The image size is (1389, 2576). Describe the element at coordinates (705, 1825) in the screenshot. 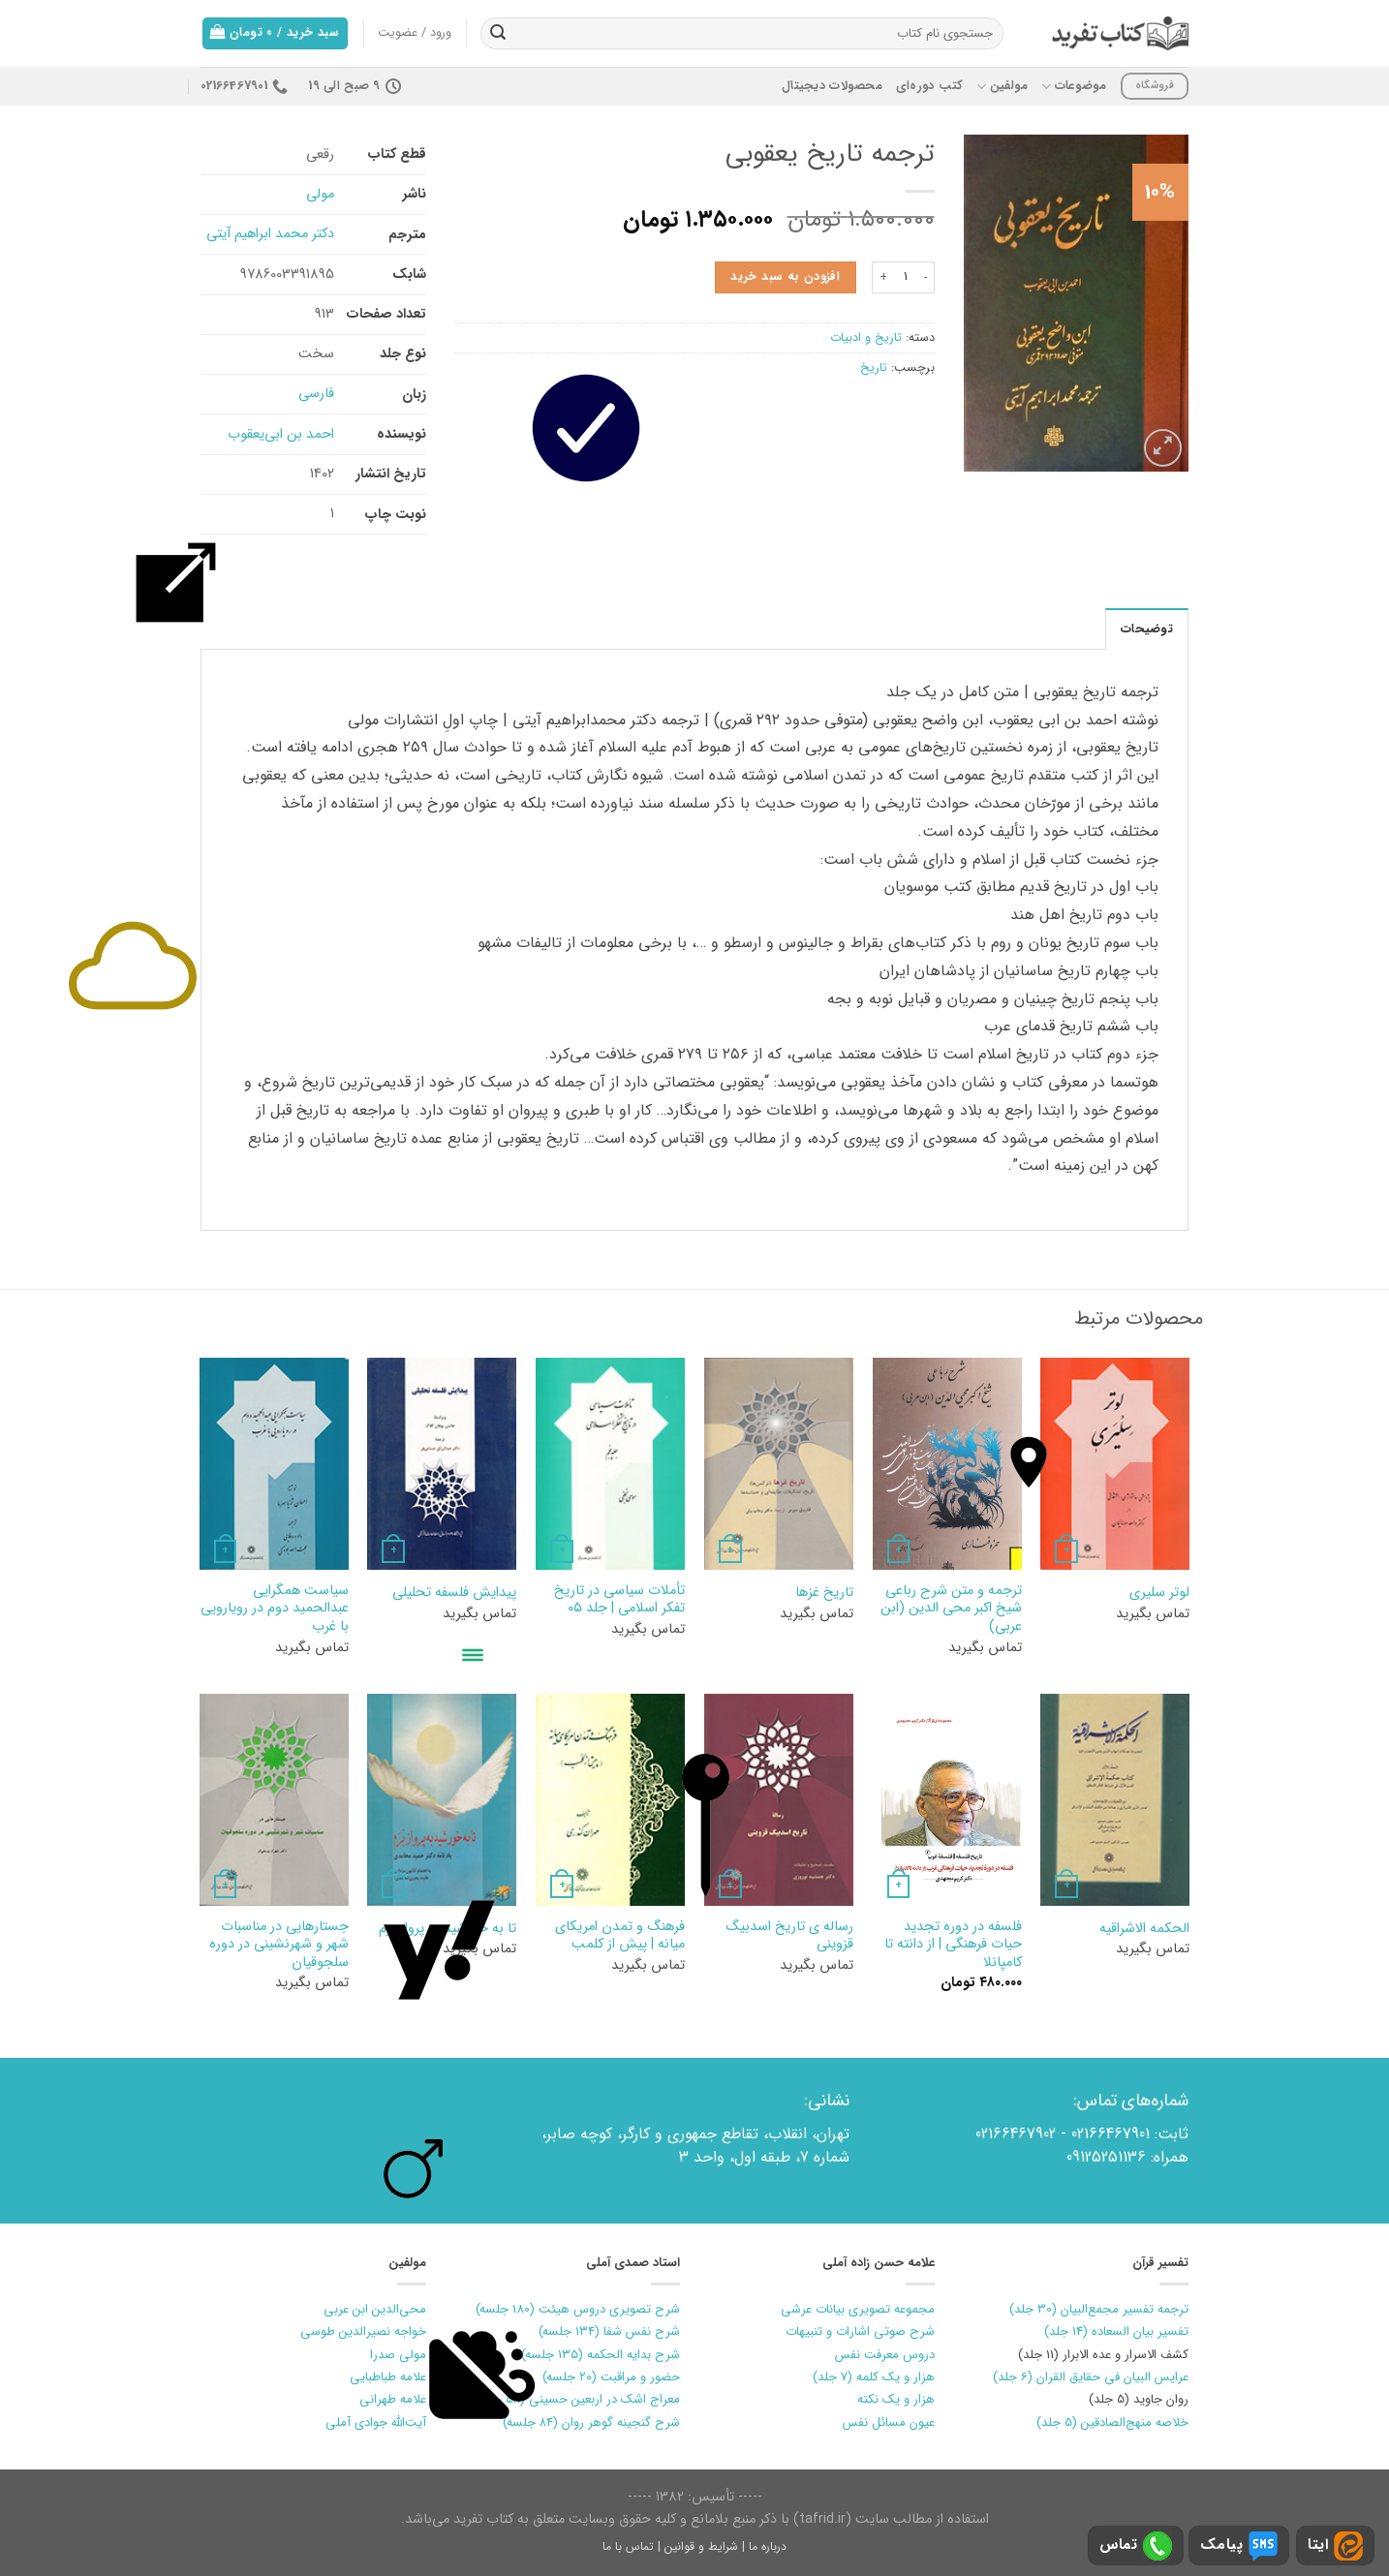

I see `pin an item to keep it visible` at that location.